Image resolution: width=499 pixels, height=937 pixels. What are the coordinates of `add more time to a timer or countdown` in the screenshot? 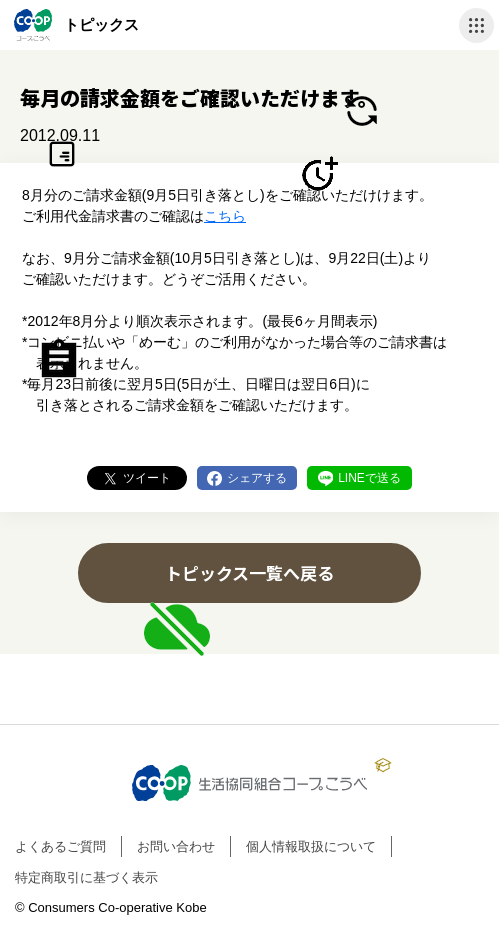 It's located at (319, 173).